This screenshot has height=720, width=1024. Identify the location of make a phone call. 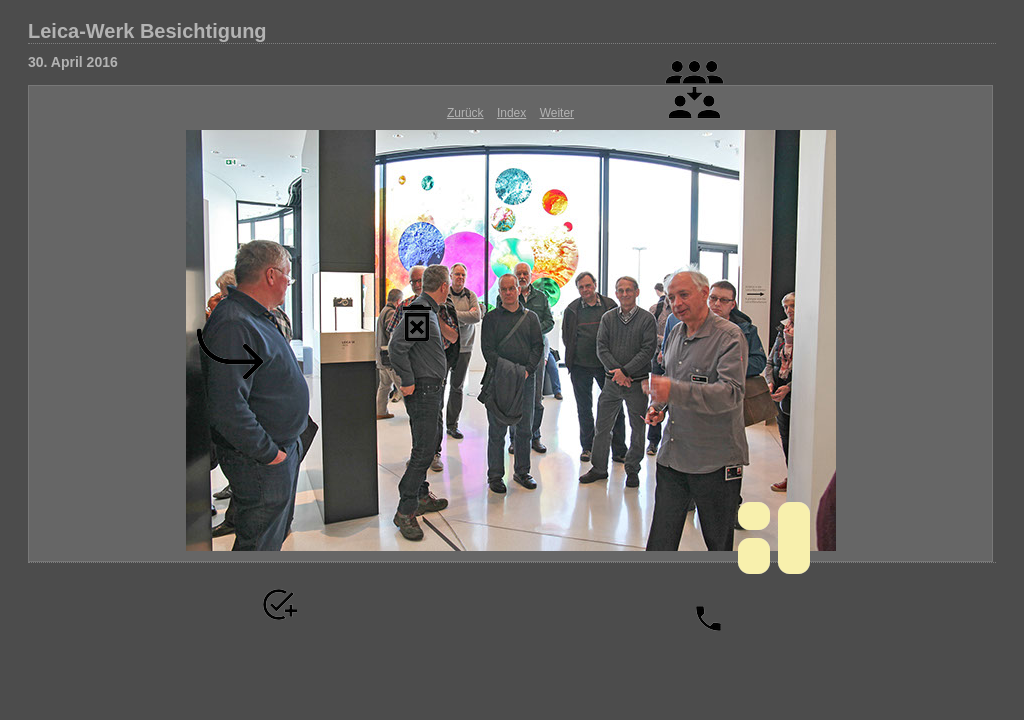
(708, 618).